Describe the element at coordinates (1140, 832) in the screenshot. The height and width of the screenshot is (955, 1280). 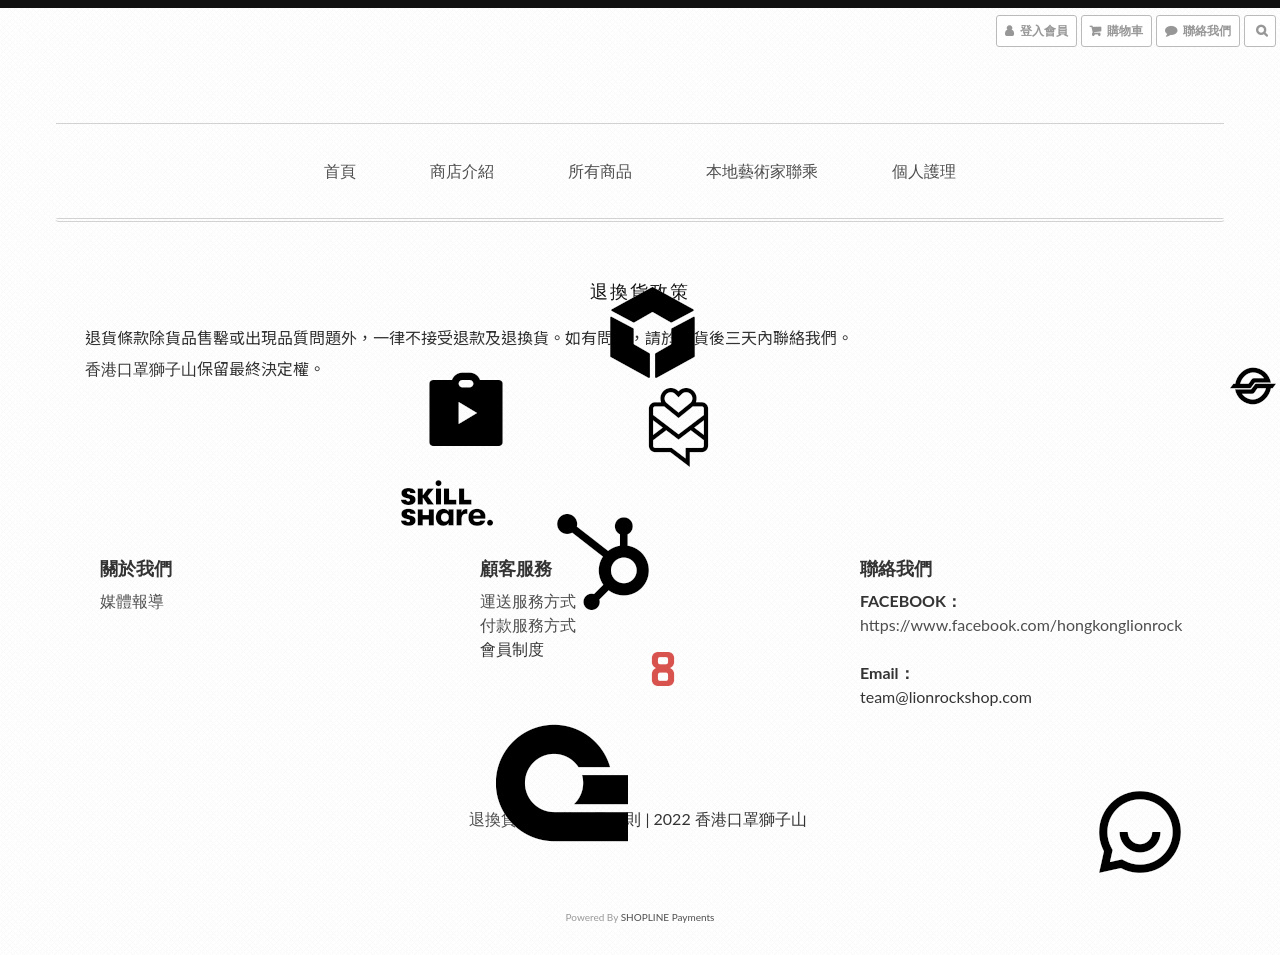
I see `open chat or messaging feature` at that location.